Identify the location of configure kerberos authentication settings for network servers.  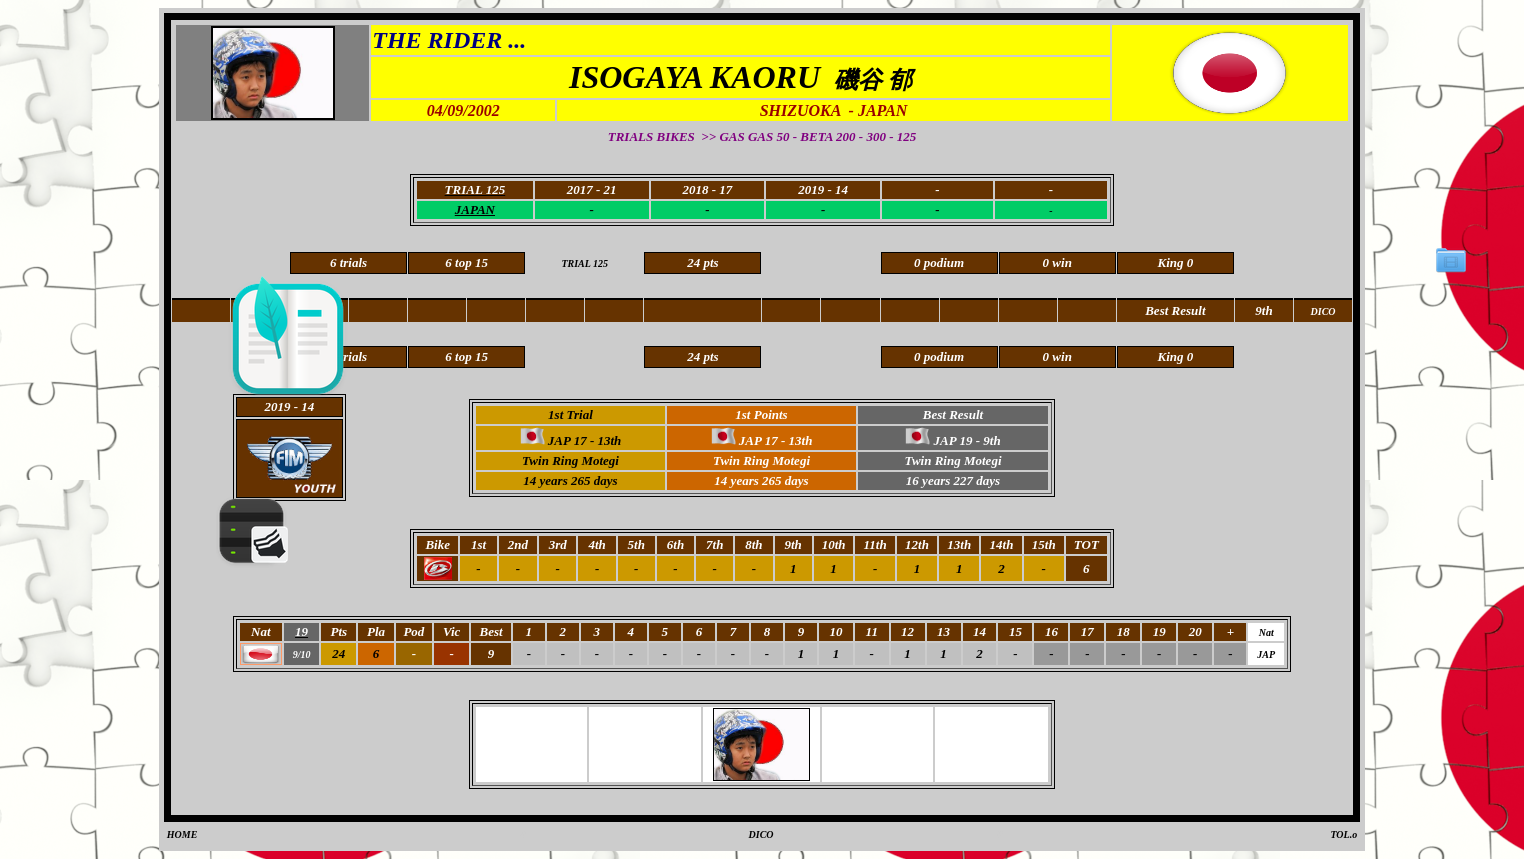
(252, 532).